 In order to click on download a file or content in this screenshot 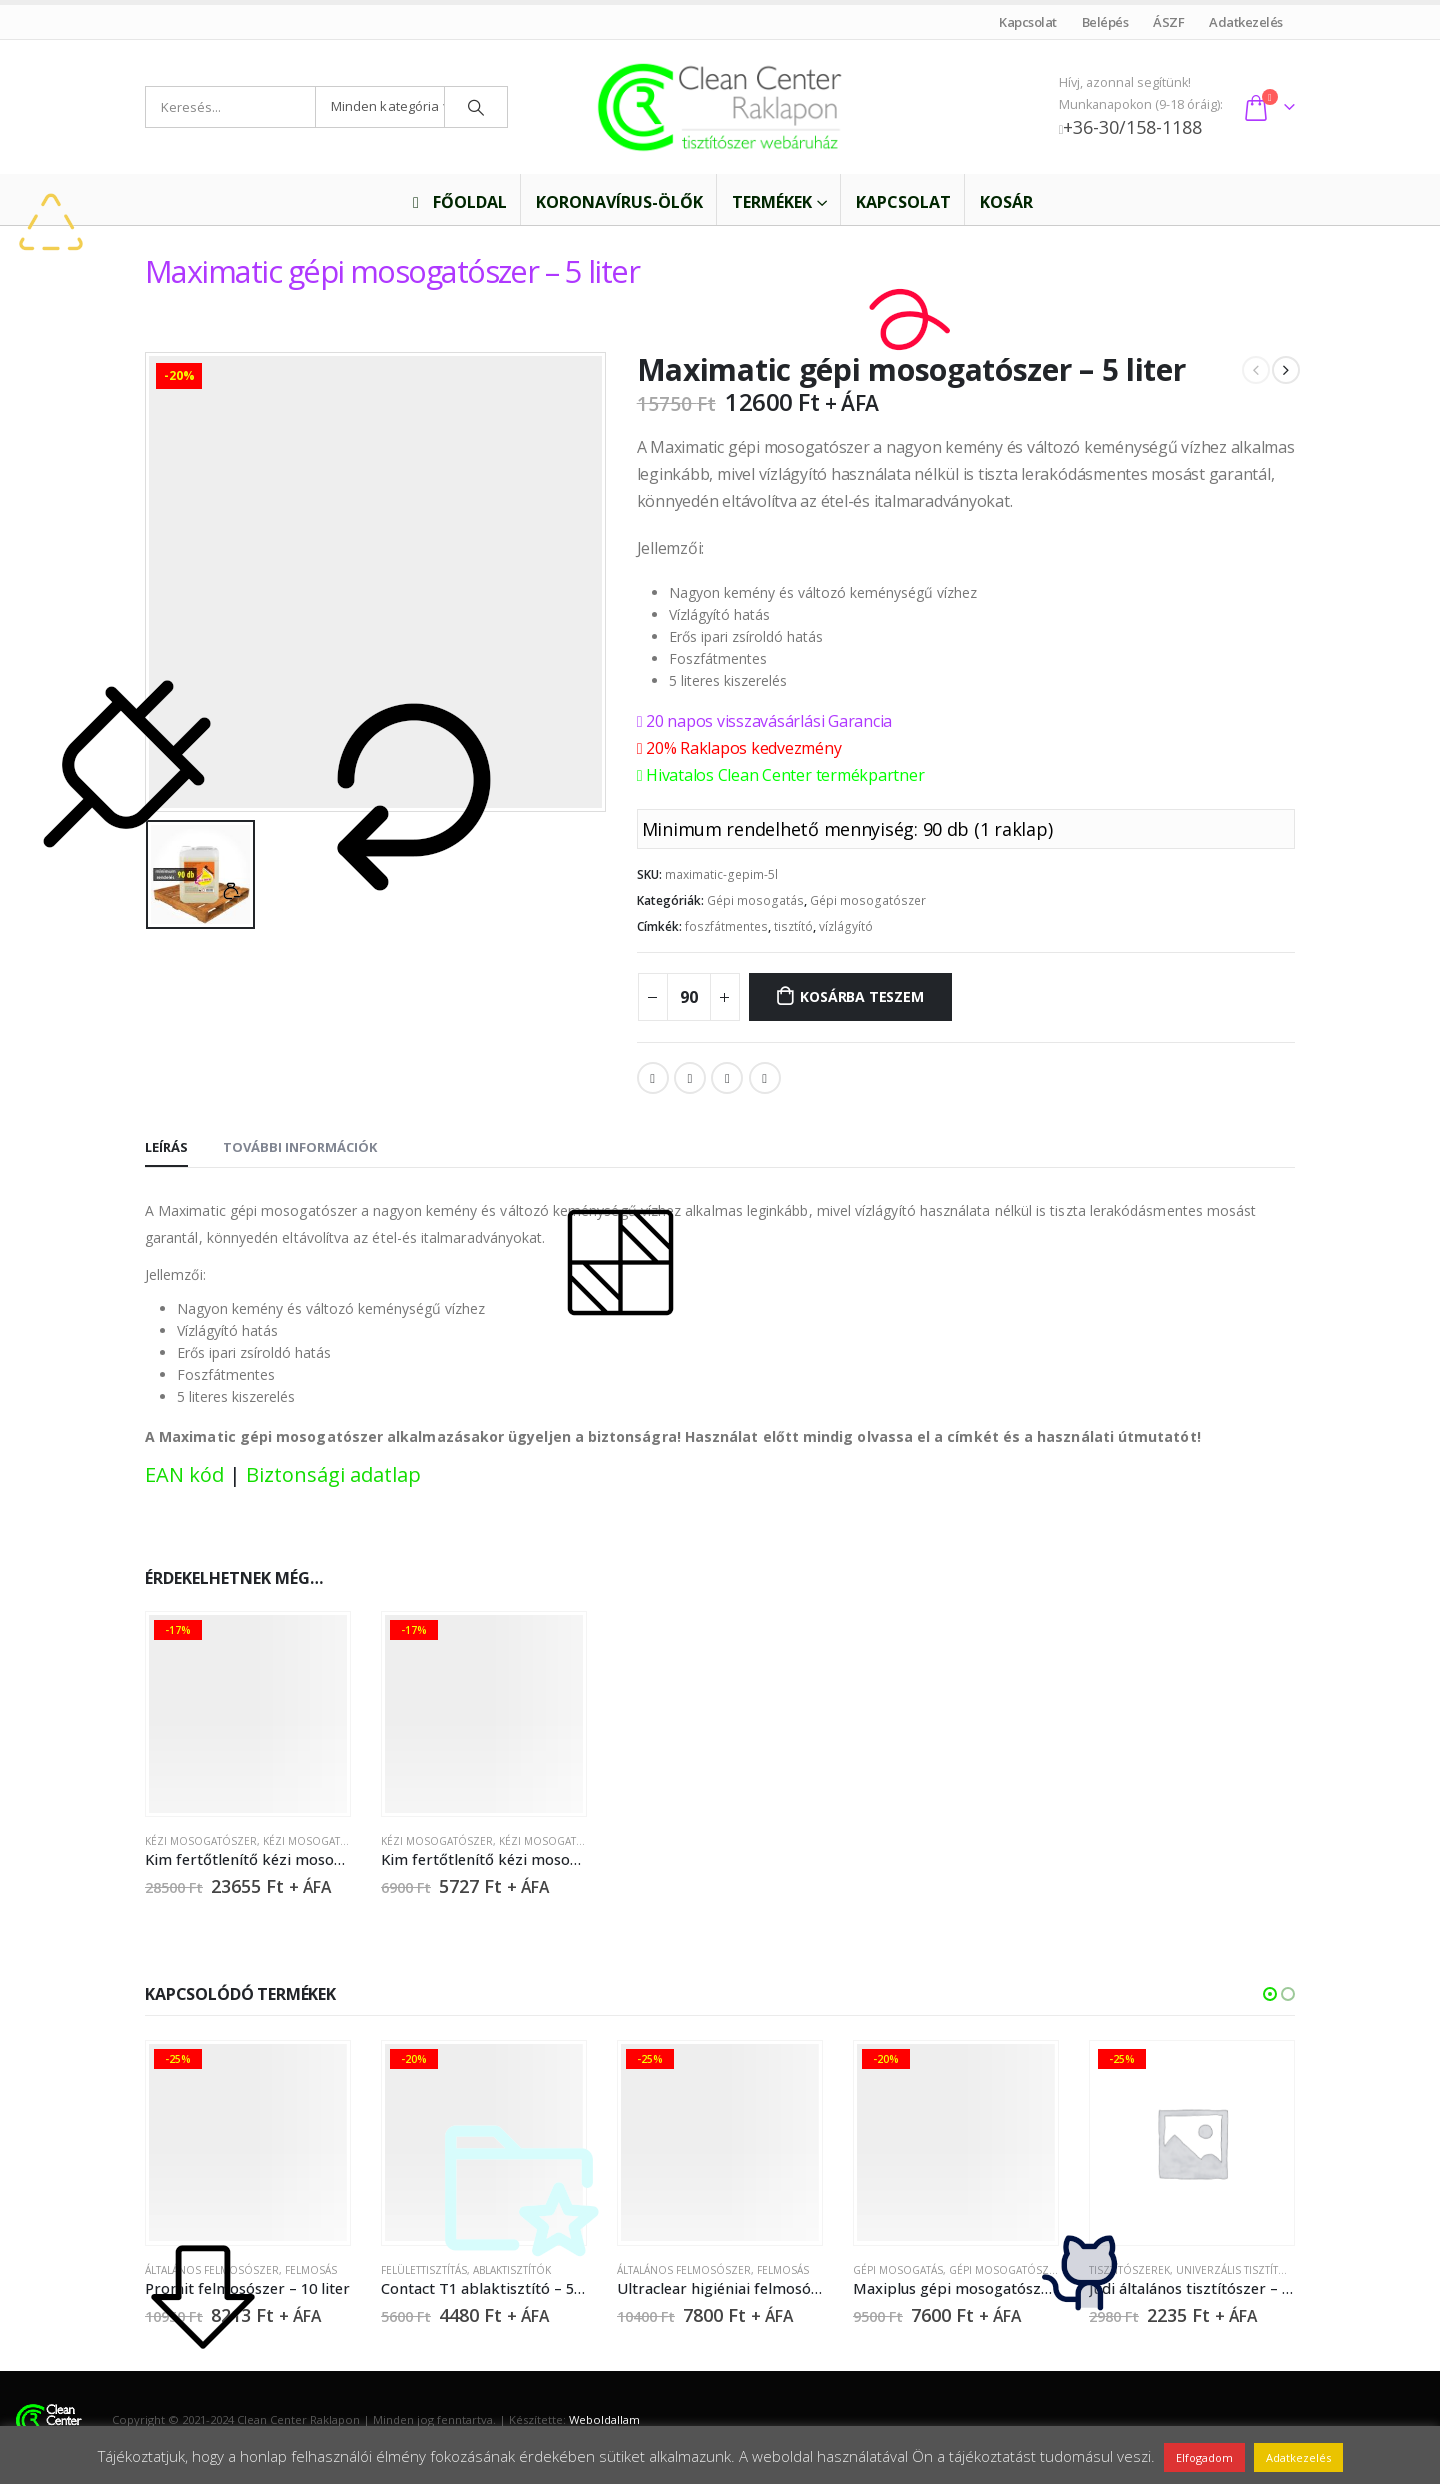, I will do `click(203, 2293)`.